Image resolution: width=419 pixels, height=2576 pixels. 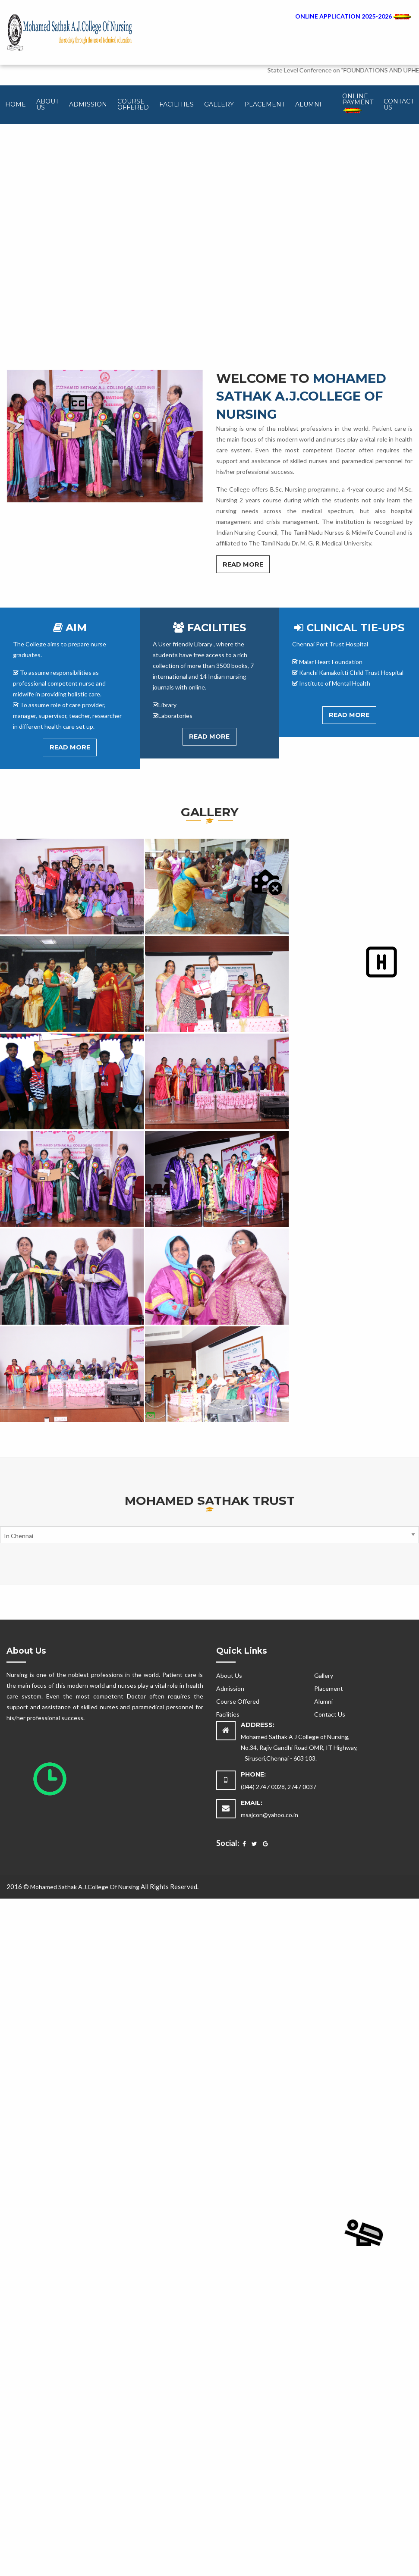 What do you see at coordinates (381, 962) in the screenshot?
I see `indicates a hospital or medical facility` at bounding box center [381, 962].